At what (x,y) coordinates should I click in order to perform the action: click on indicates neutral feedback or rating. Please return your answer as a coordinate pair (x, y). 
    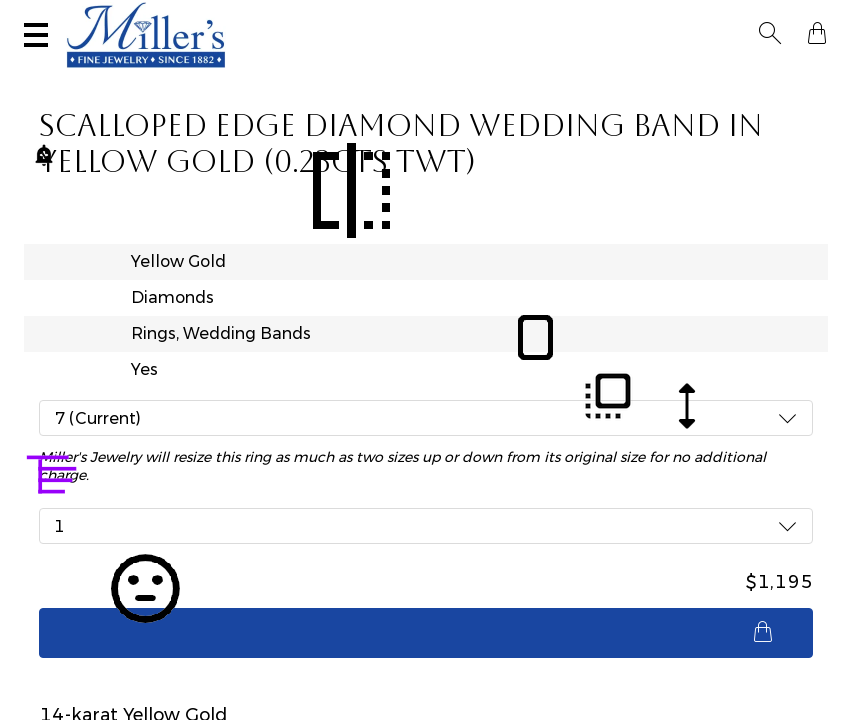
    Looking at the image, I should click on (145, 588).